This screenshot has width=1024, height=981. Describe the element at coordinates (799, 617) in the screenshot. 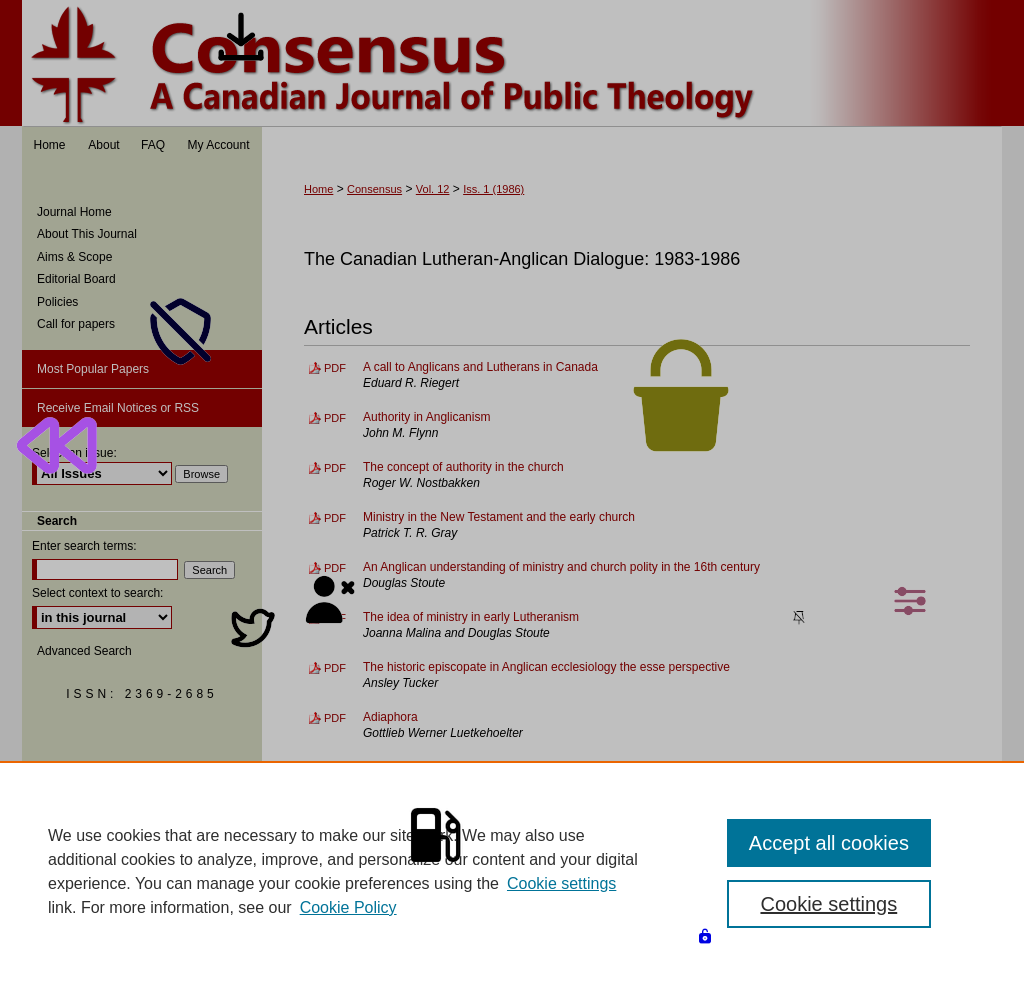

I see `unpin an item from its current location` at that location.